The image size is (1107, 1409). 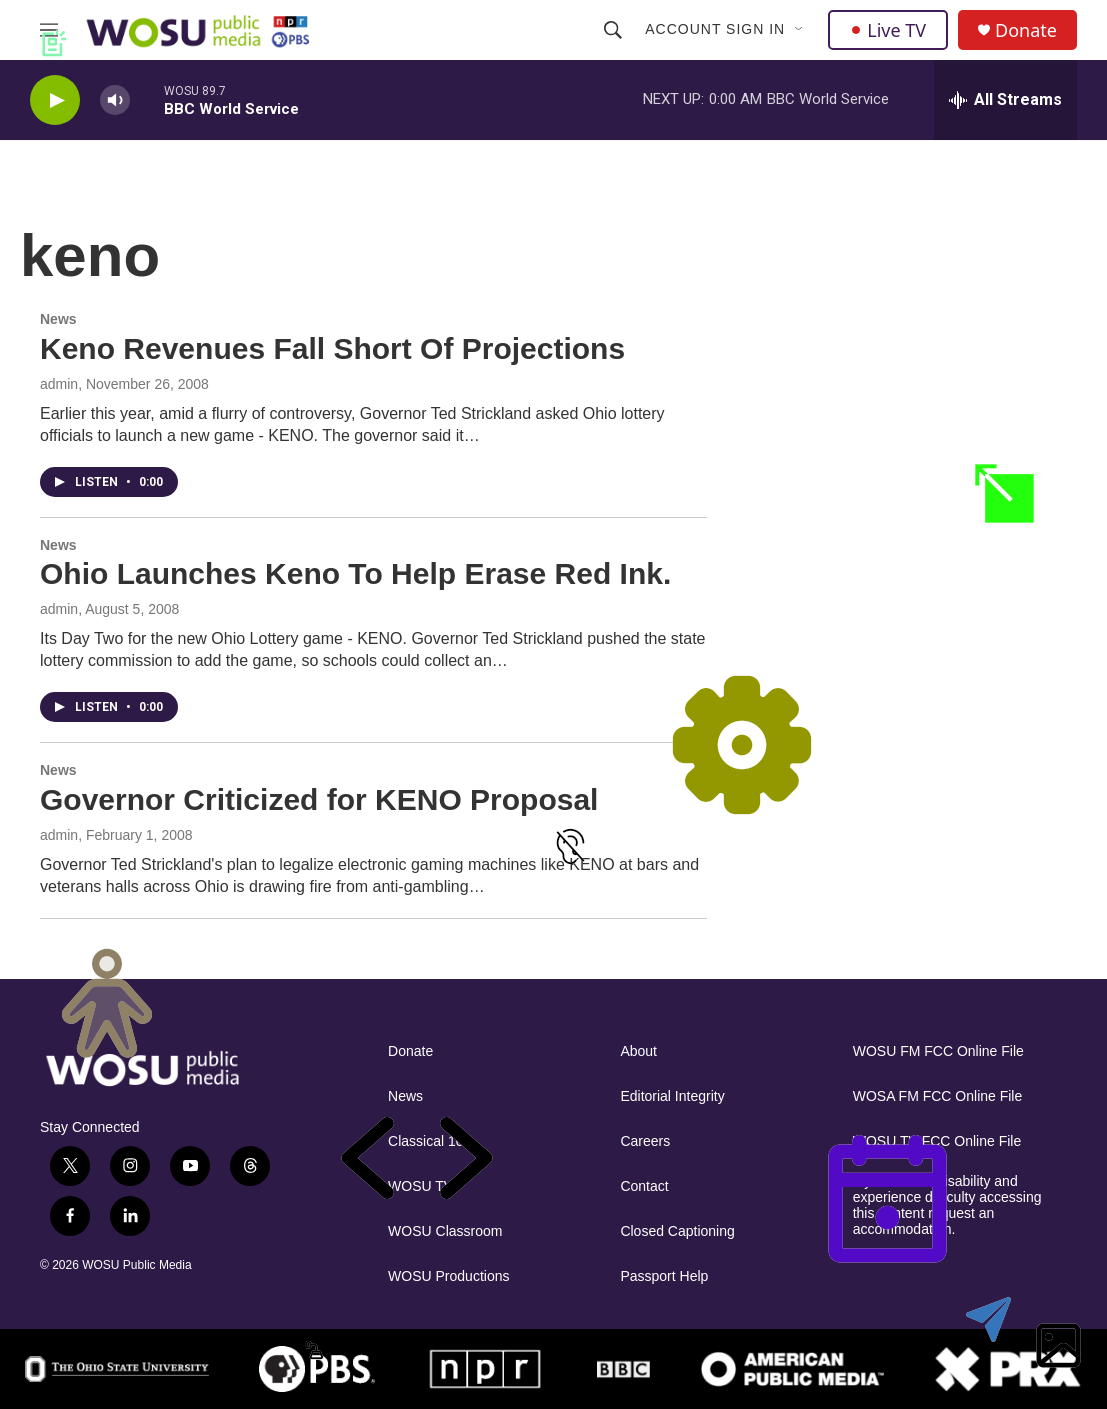 I want to click on view image or photo, so click(x=1058, y=1345).